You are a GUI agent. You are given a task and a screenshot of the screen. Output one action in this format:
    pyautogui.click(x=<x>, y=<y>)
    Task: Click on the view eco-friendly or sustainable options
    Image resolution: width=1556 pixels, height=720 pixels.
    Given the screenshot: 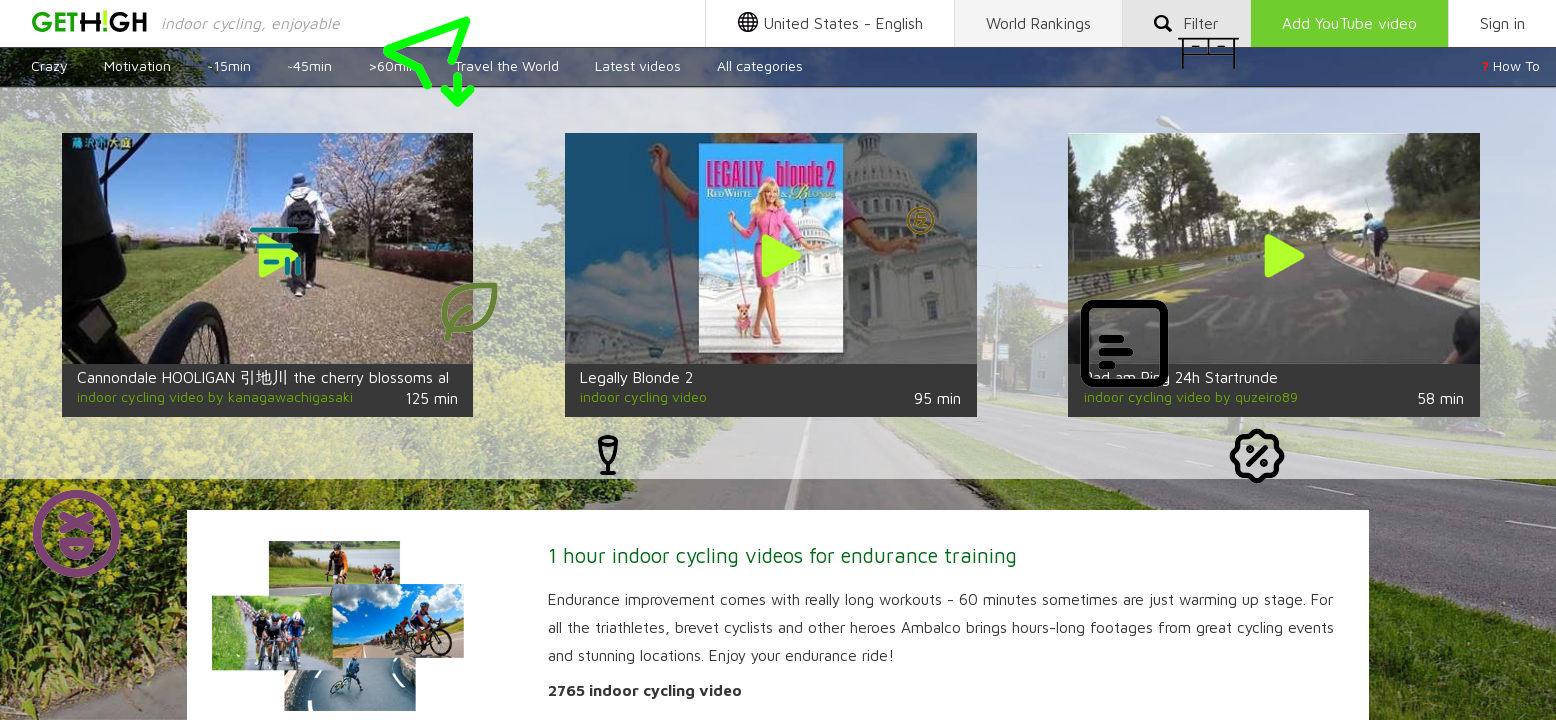 What is the action you would take?
    pyautogui.click(x=469, y=310)
    